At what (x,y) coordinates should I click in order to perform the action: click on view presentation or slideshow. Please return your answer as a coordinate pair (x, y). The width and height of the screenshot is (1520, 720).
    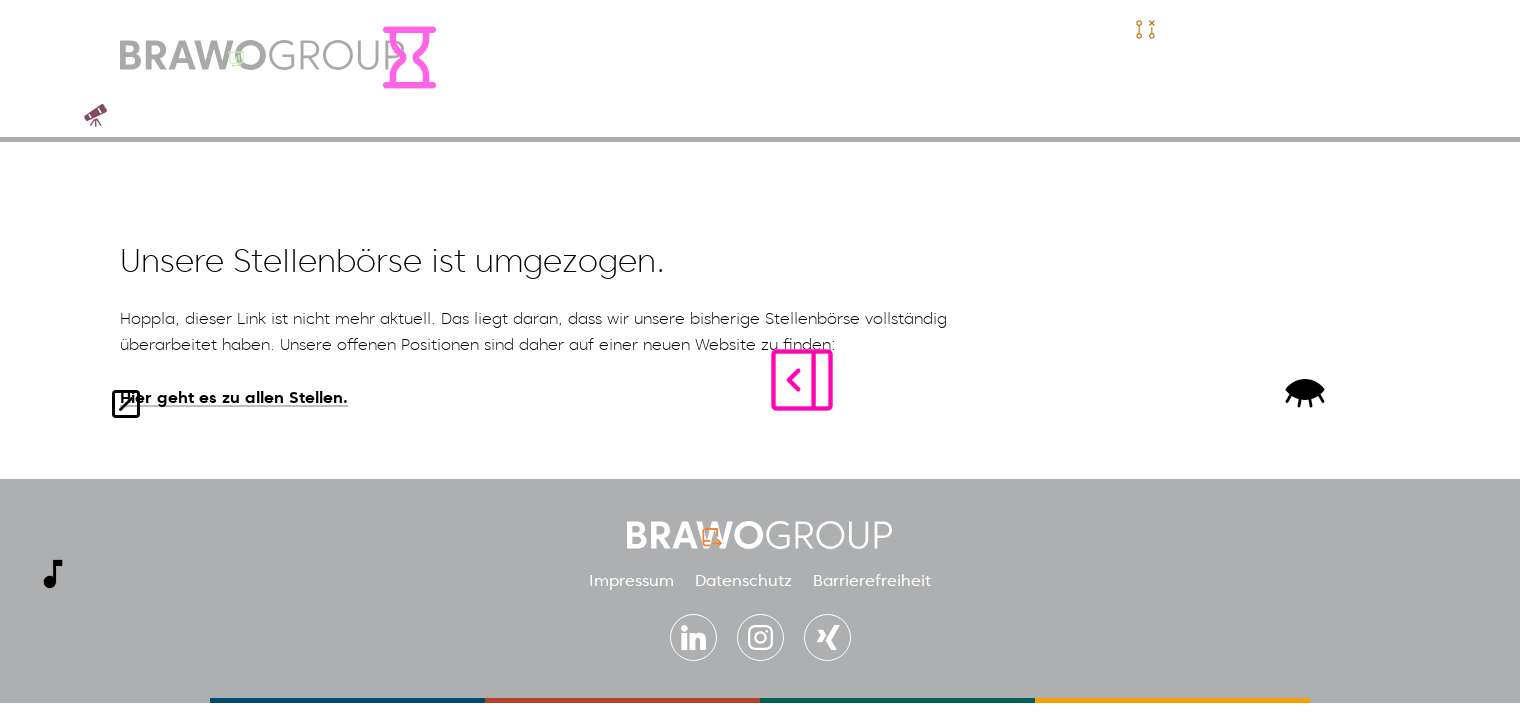
    Looking at the image, I should click on (236, 59).